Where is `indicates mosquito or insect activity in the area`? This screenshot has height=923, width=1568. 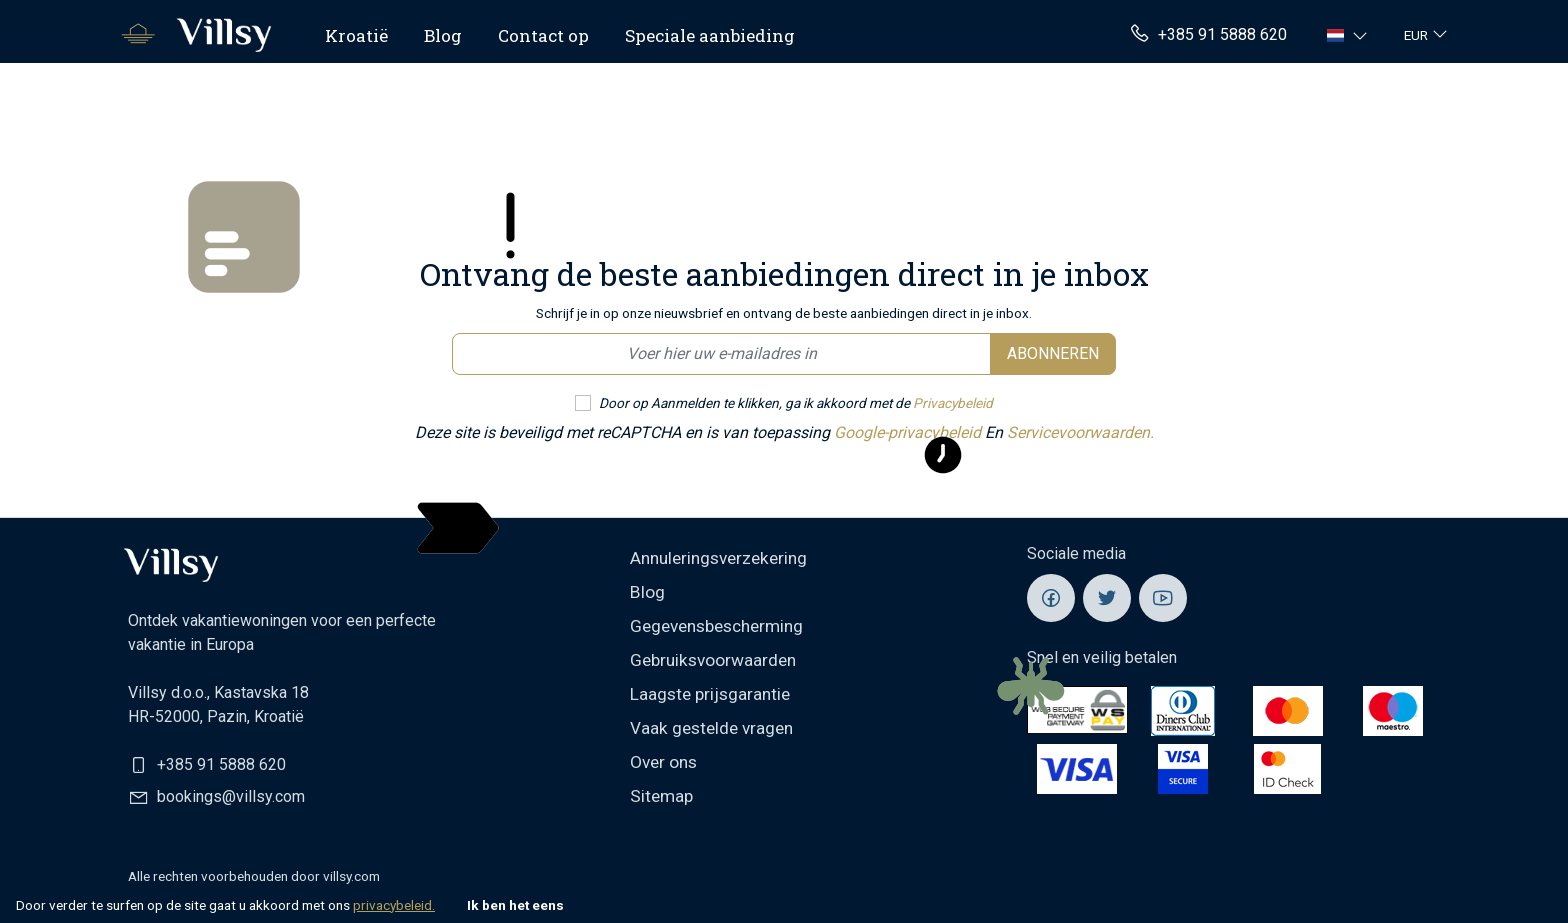
indicates mosquito or insect activity in the area is located at coordinates (1031, 686).